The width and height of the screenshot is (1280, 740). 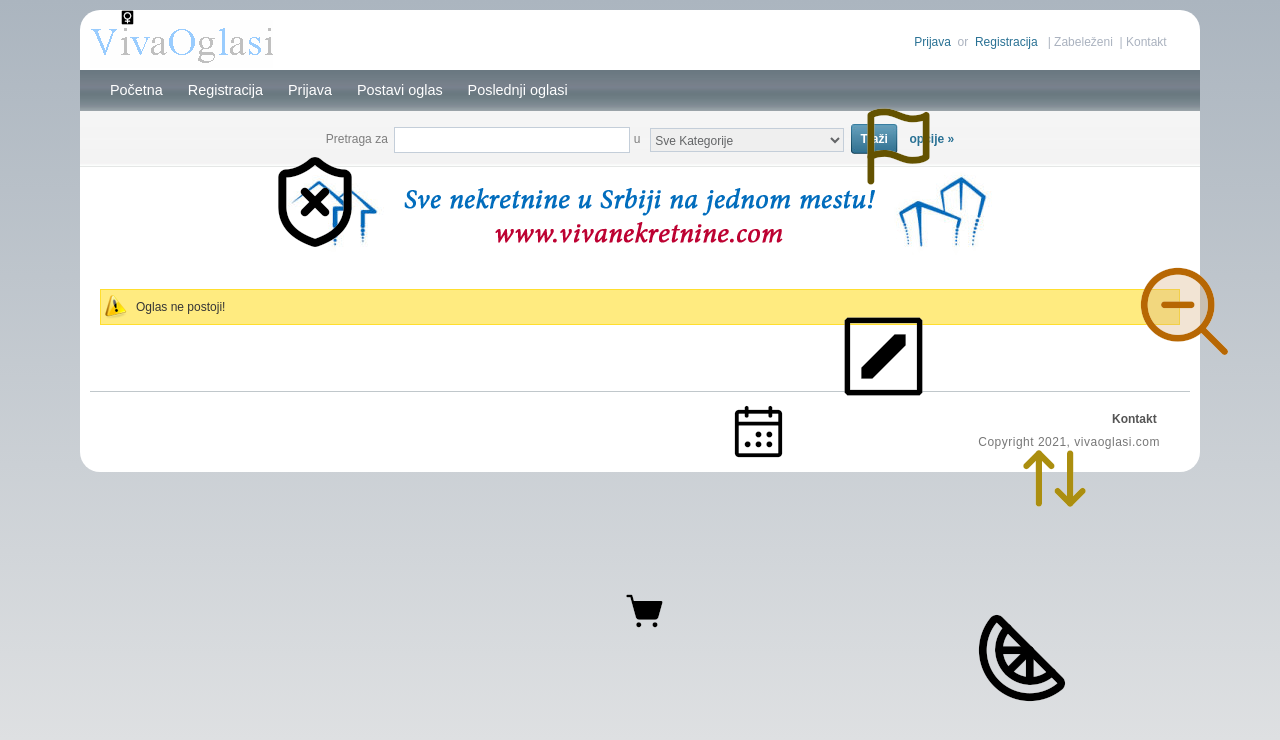 I want to click on indicates female gender option, so click(x=127, y=17).